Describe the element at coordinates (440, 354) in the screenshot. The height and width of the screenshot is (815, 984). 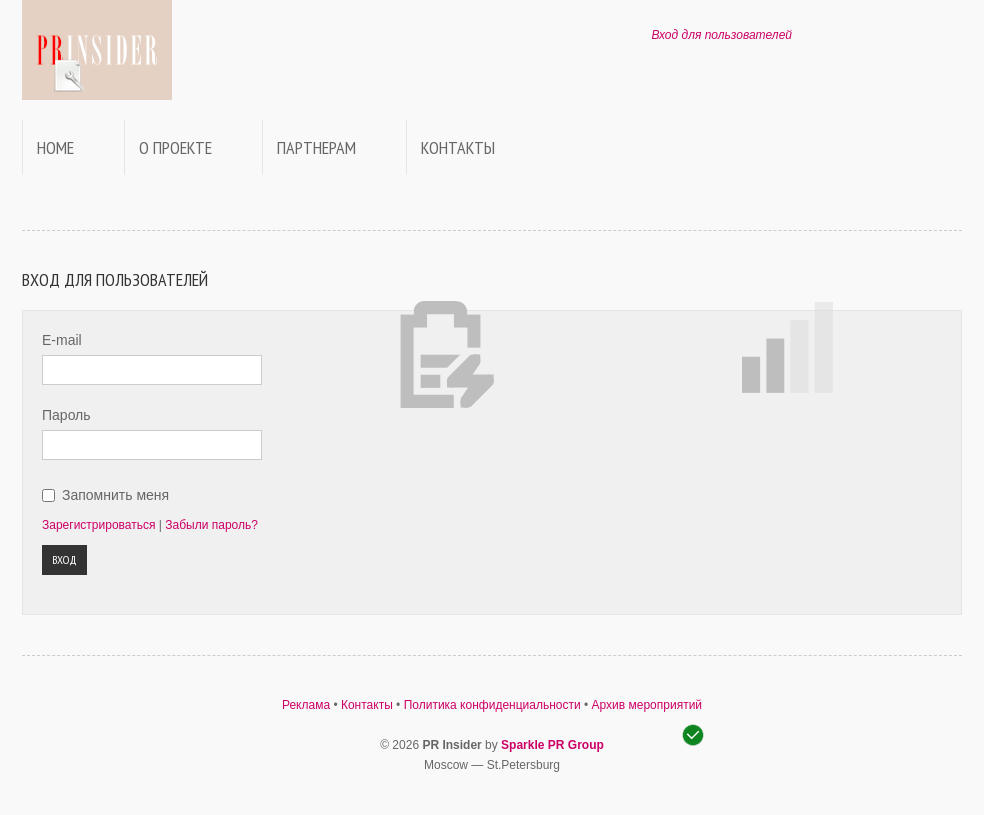
I see `battery is charging with good charge level` at that location.